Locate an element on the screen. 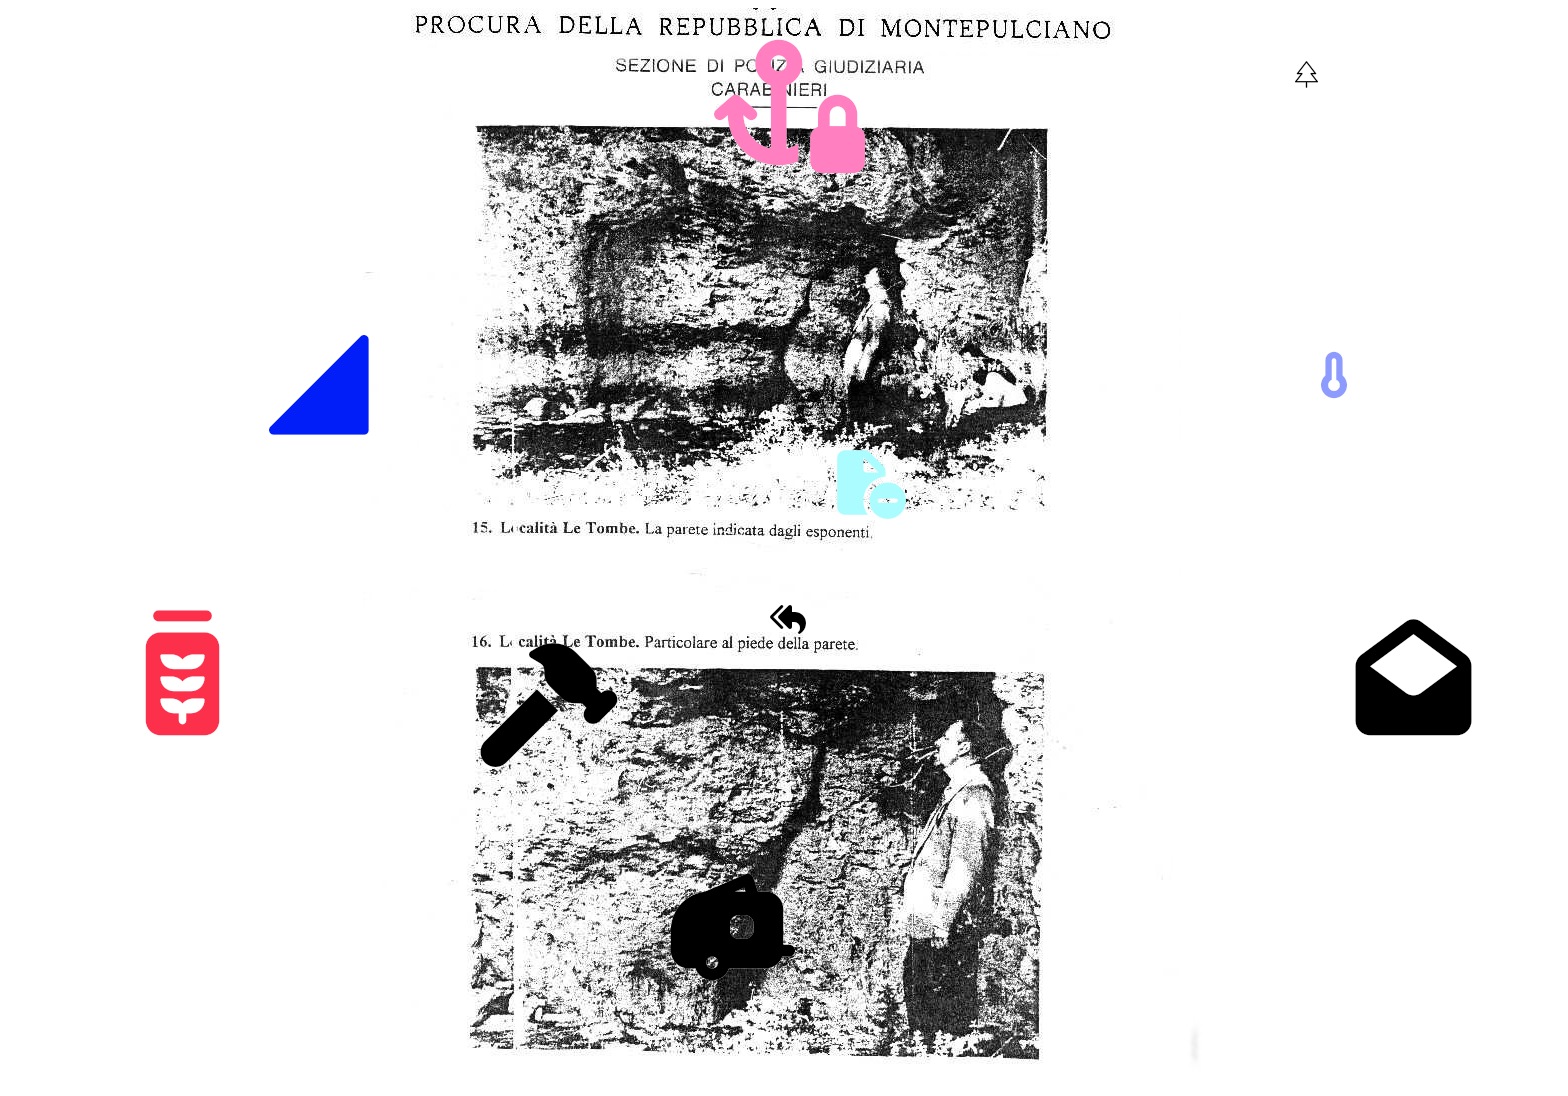 This screenshot has height=1096, width=1568. view an opened or read email is located at coordinates (1413, 684).